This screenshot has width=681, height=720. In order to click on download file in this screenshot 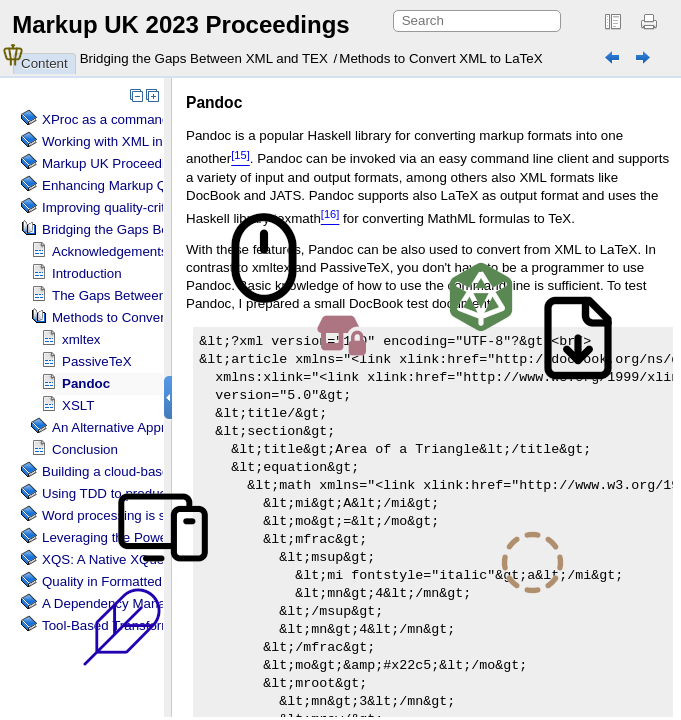, I will do `click(578, 338)`.